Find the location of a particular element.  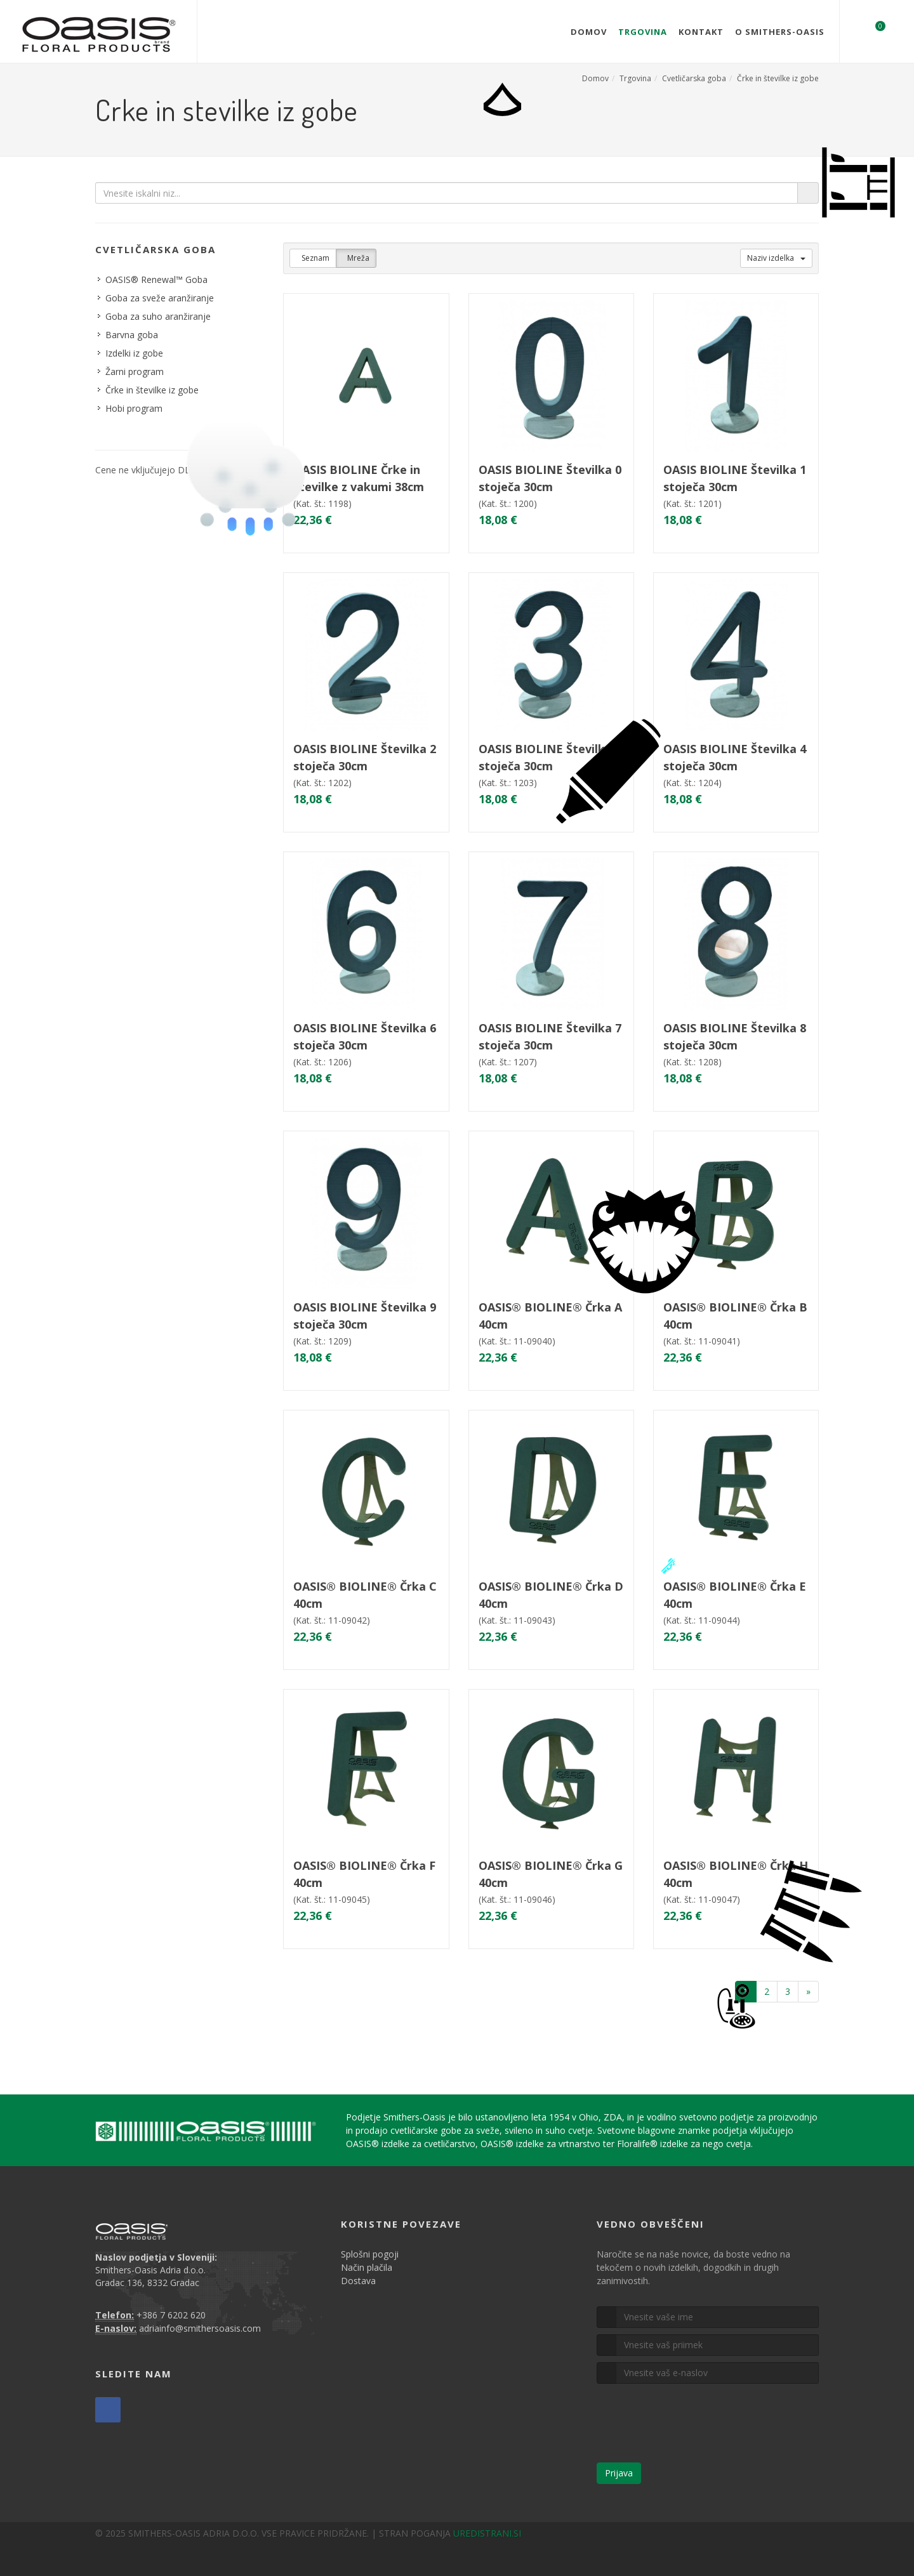

ammunition or bullet inventory indicator is located at coordinates (810, 1911).